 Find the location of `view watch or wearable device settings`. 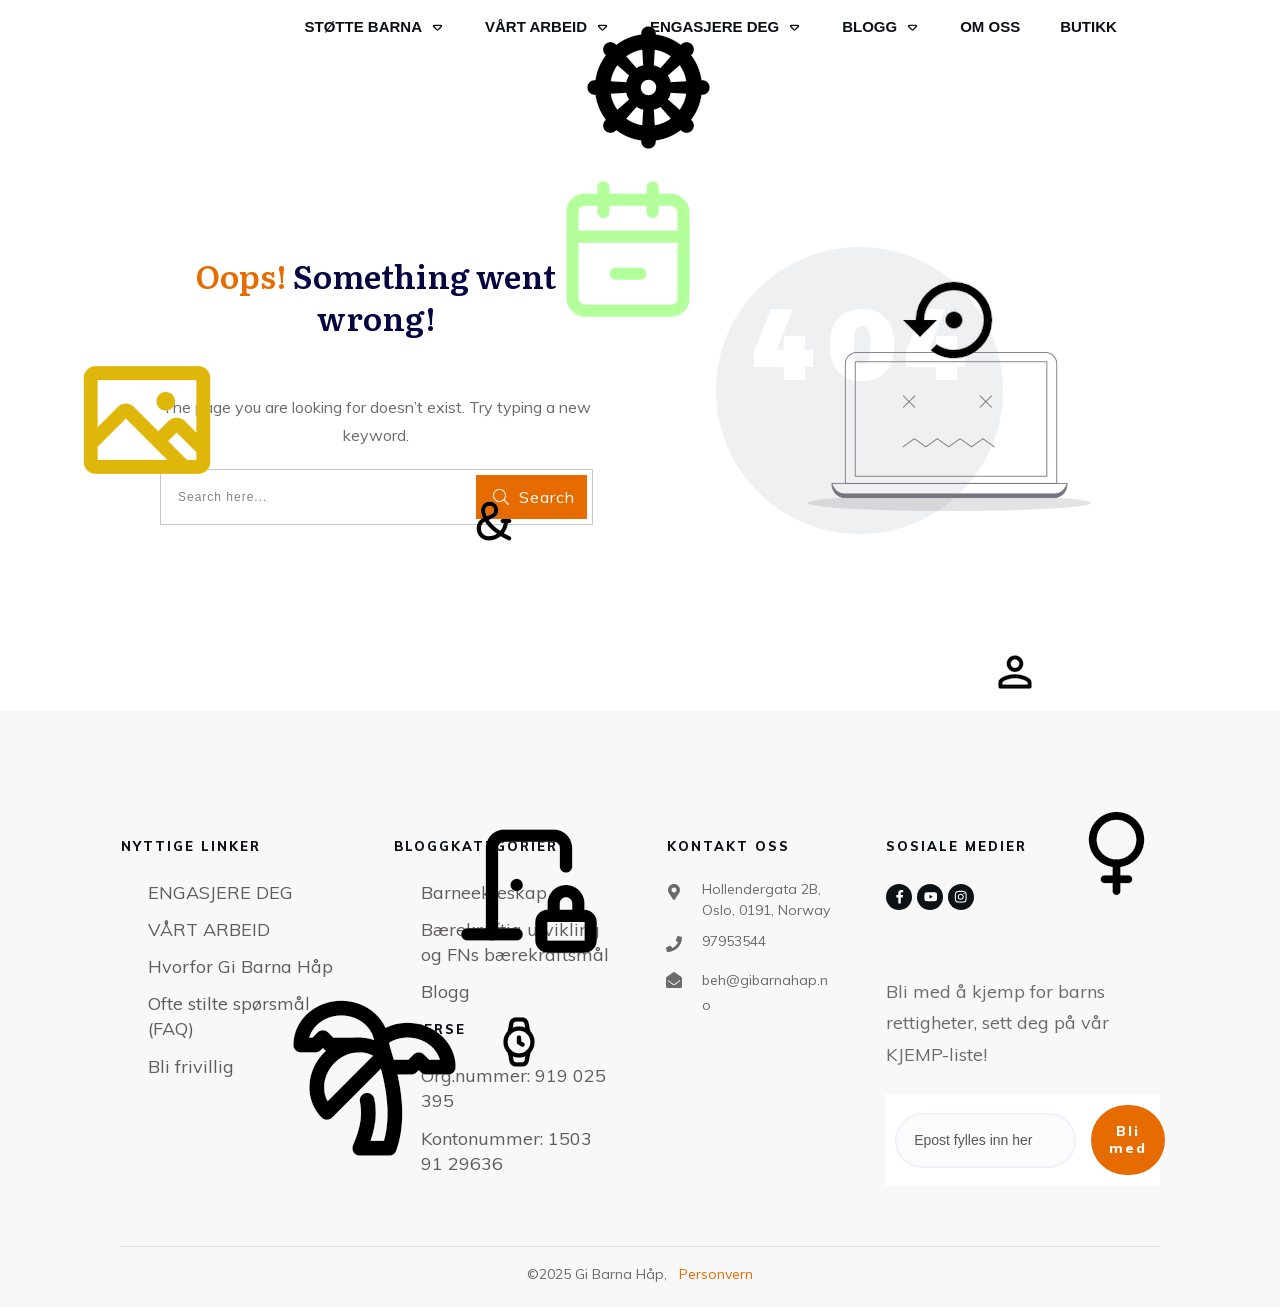

view watch or wearable device settings is located at coordinates (519, 1042).